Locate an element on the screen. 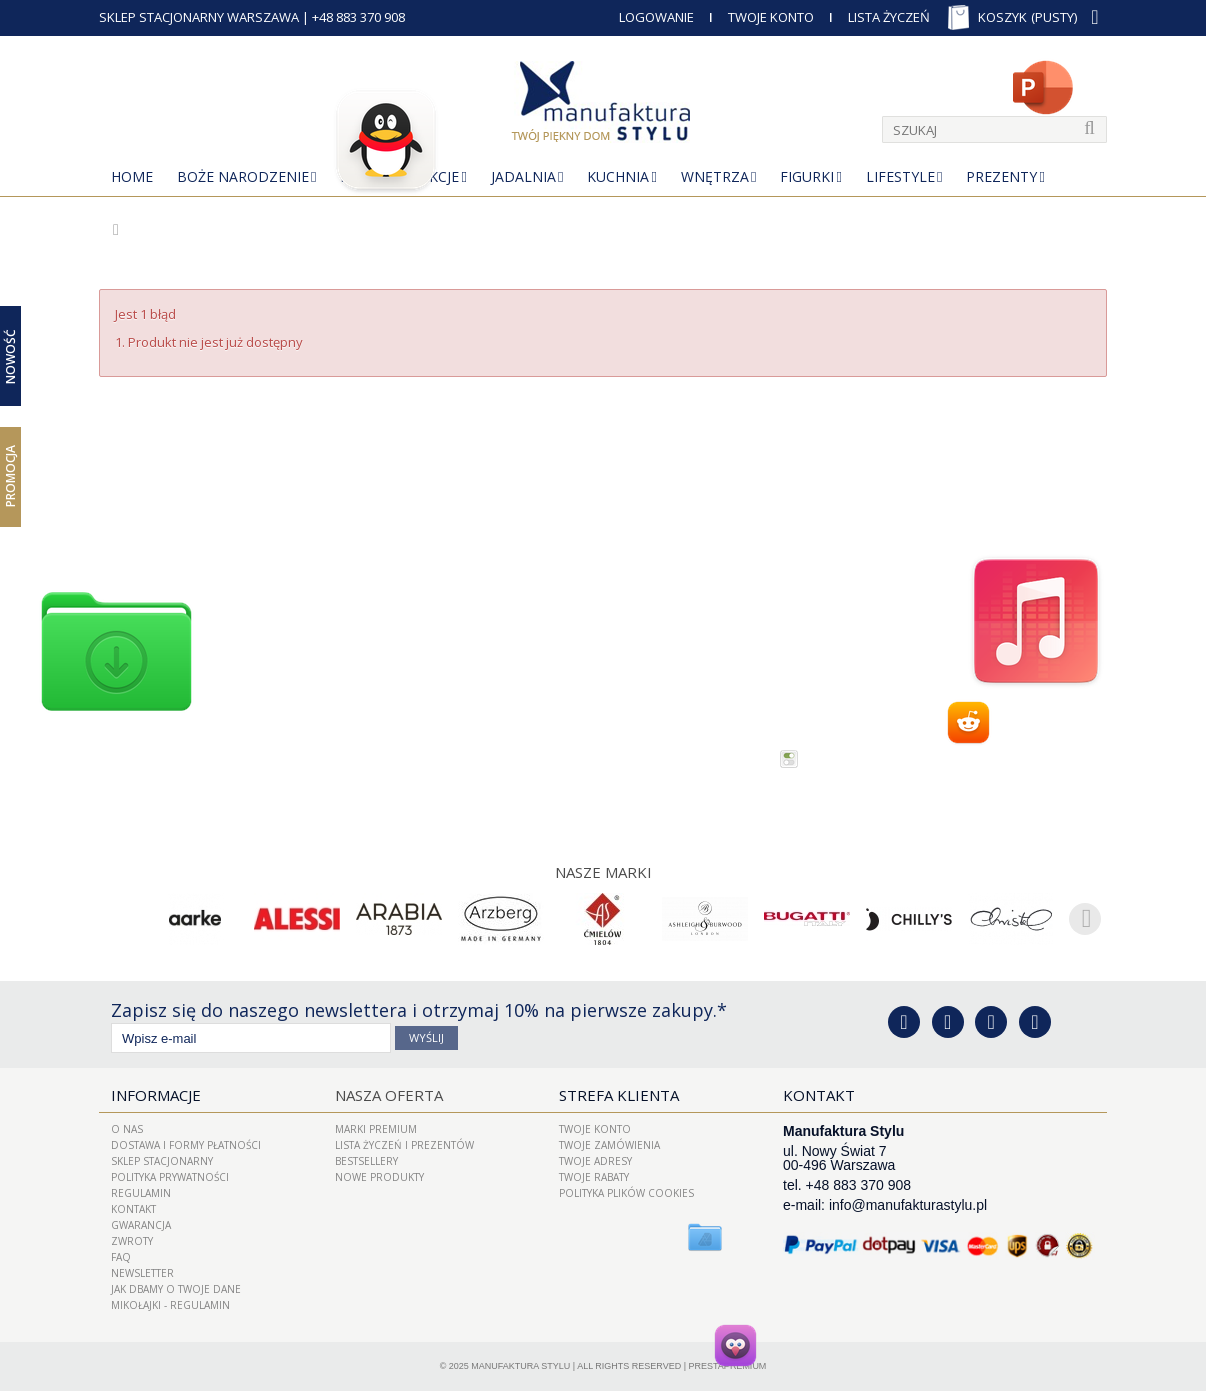  open QQ messaging app is located at coordinates (386, 140).